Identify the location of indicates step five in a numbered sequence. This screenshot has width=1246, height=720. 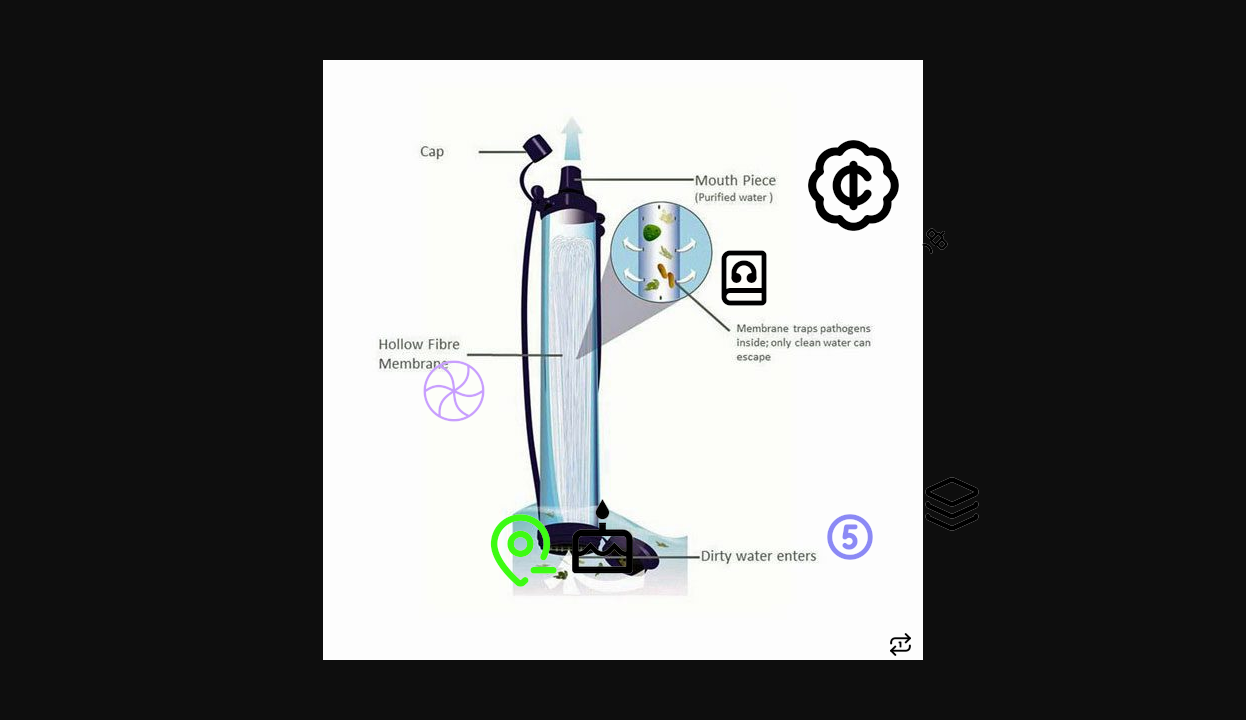
(850, 537).